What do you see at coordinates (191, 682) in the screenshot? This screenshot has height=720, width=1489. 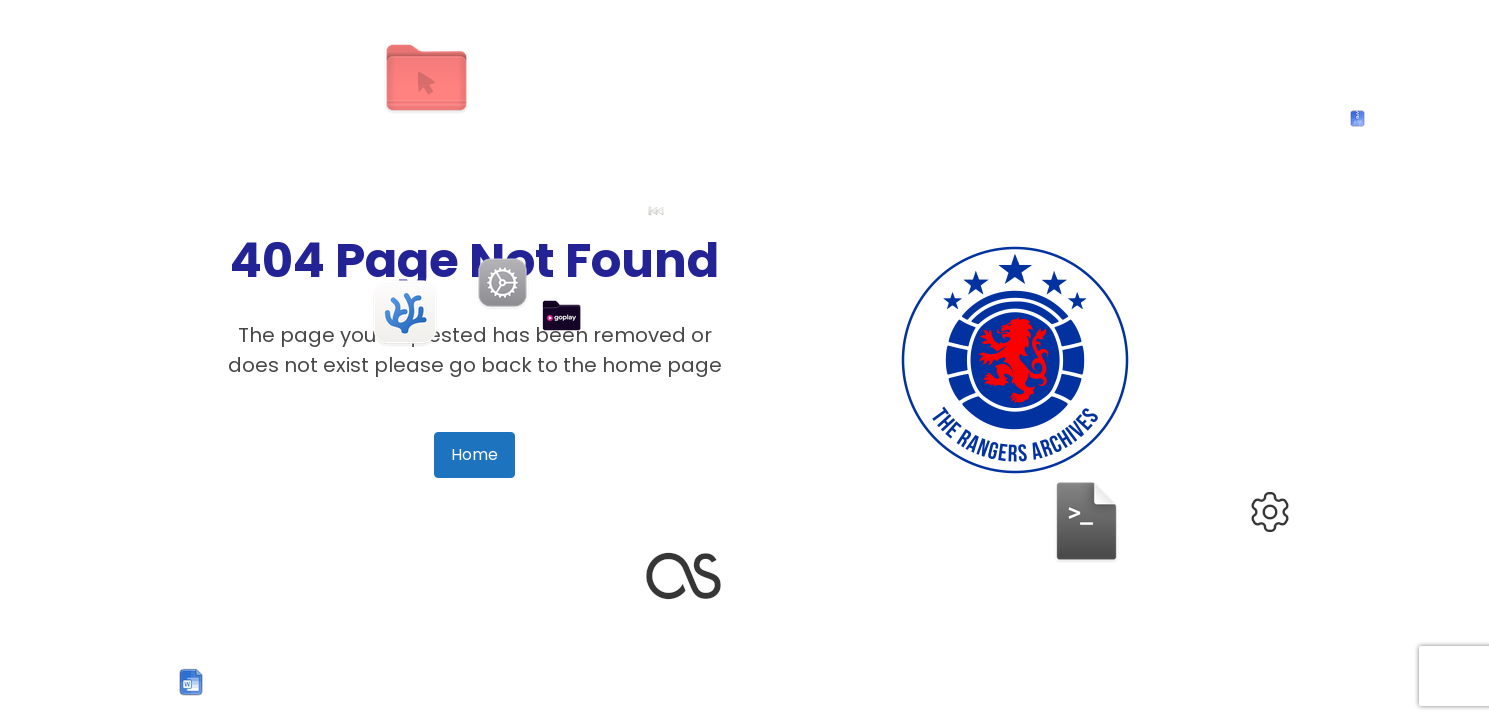 I see `a Microsoft Word document file` at bounding box center [191, 682].